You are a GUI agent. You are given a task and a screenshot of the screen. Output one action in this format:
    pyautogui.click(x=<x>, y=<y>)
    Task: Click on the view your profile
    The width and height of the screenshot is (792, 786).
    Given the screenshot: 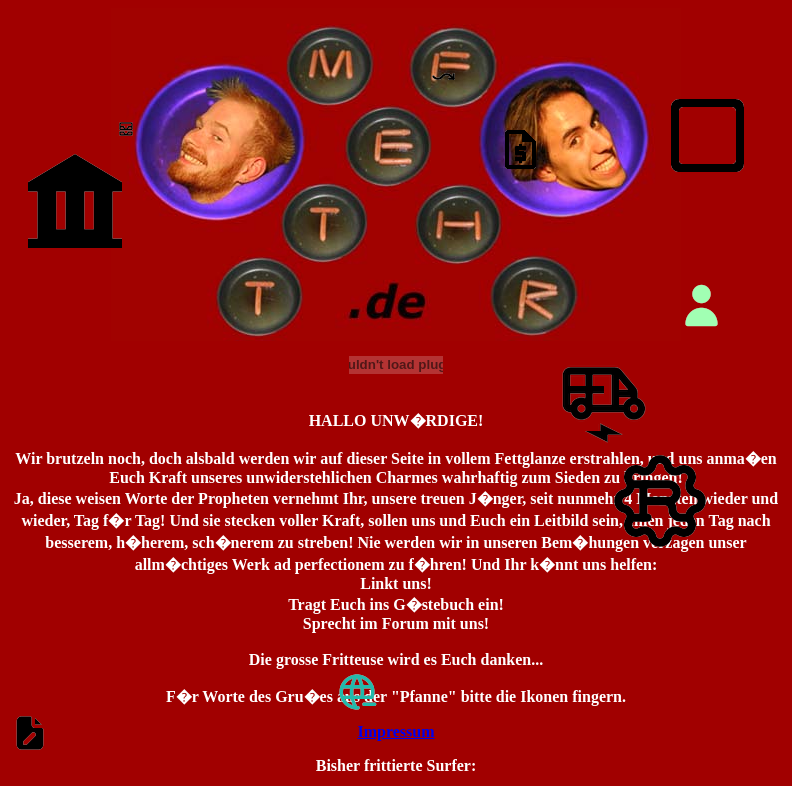 What is the action you would take?
    pyautogui.click(x=701, y=305)
    